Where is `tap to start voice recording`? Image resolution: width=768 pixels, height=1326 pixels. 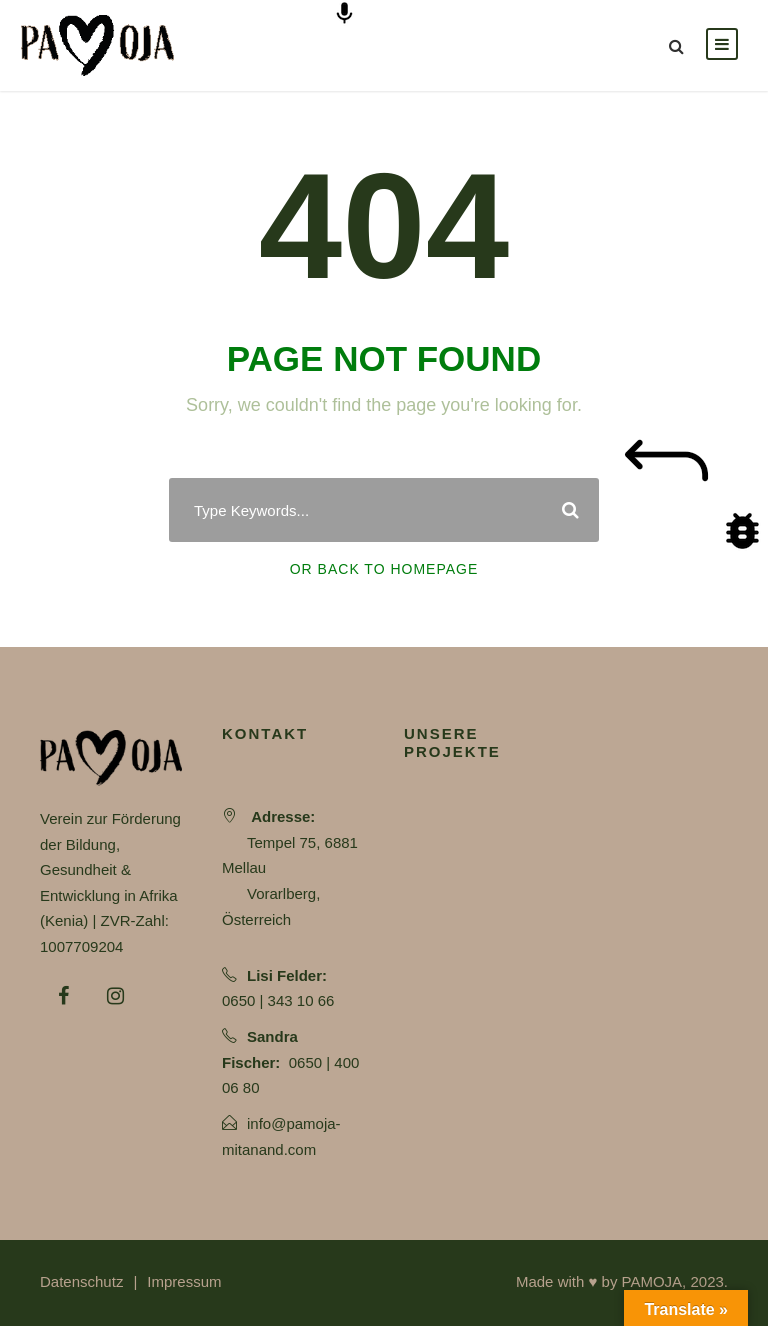
tap to start voice recording is located at coordinates (344, 13).